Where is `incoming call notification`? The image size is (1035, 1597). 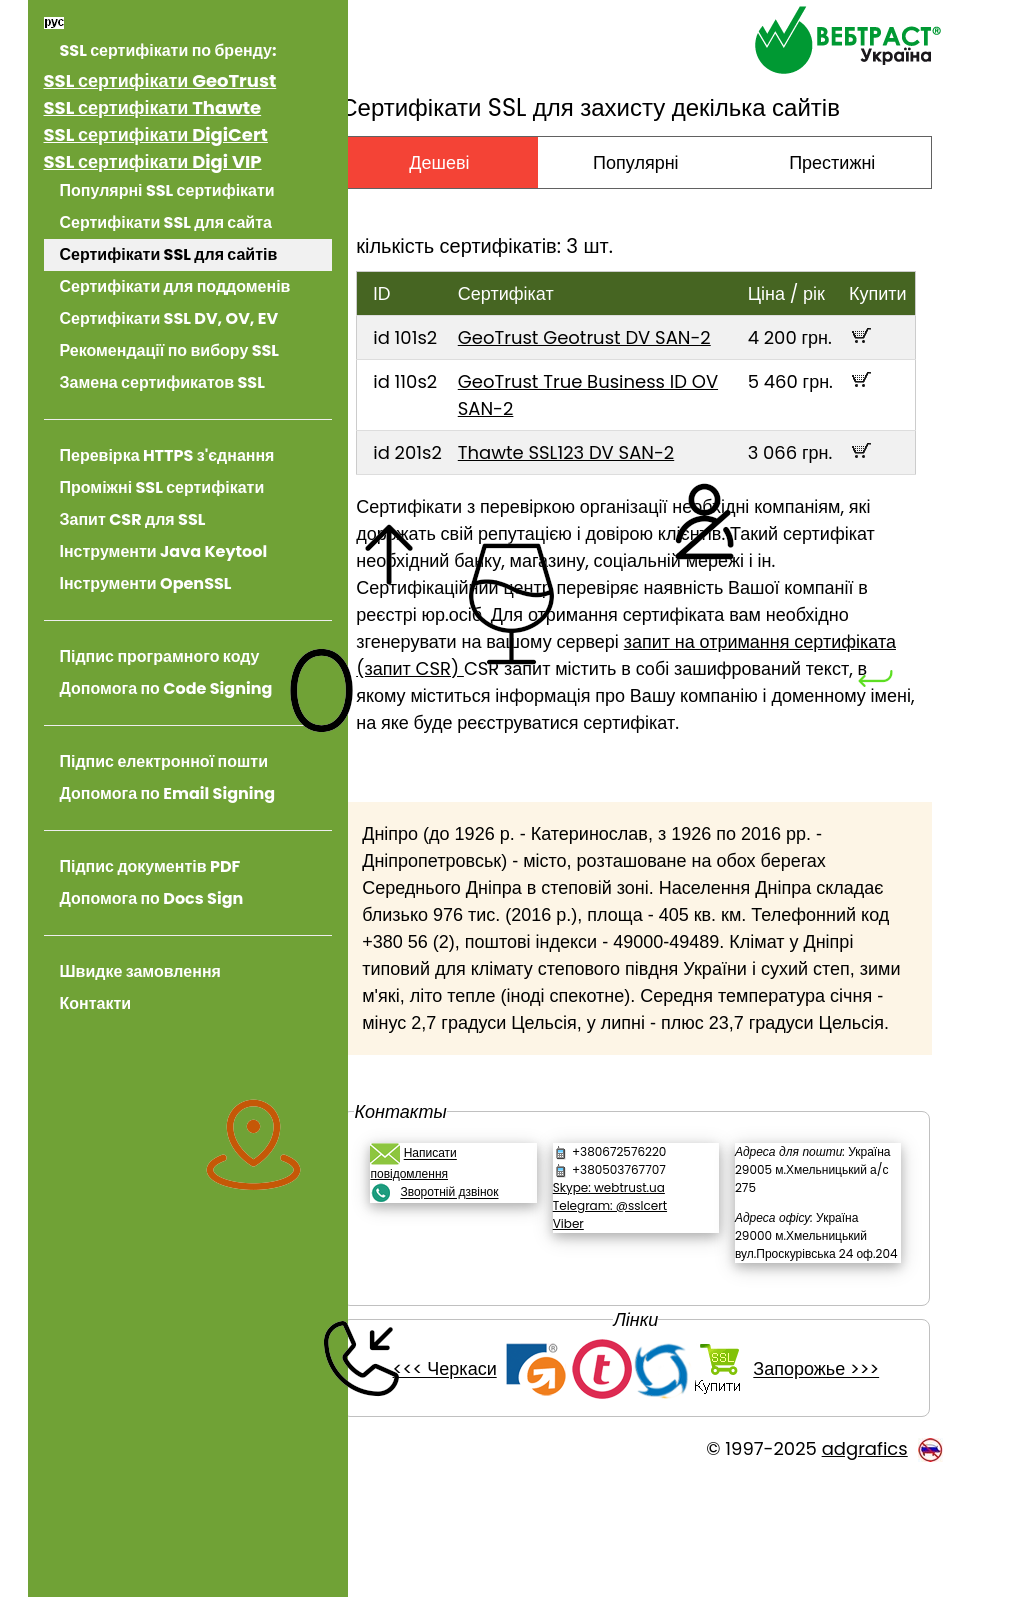 incoming call notification is located at coordinates (363, 1357).